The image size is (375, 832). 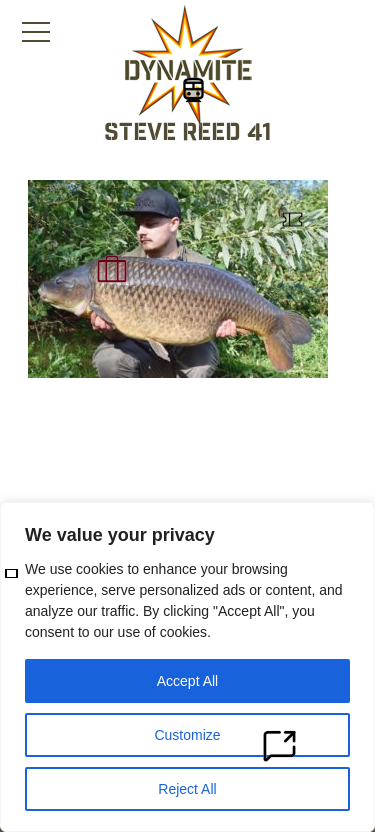 I want to click on share this conversation, so click(x=279, y=745).